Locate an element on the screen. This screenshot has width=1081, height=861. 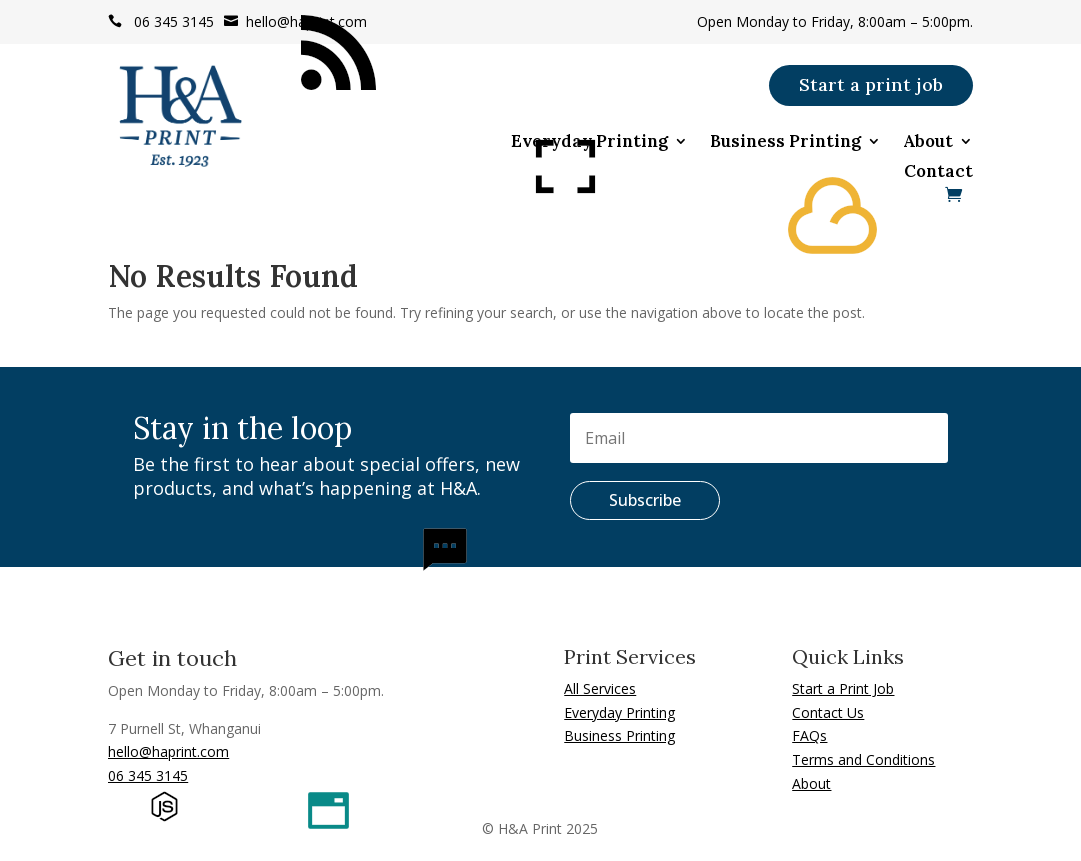
open a new browser window is located at coordinates (328, 810).